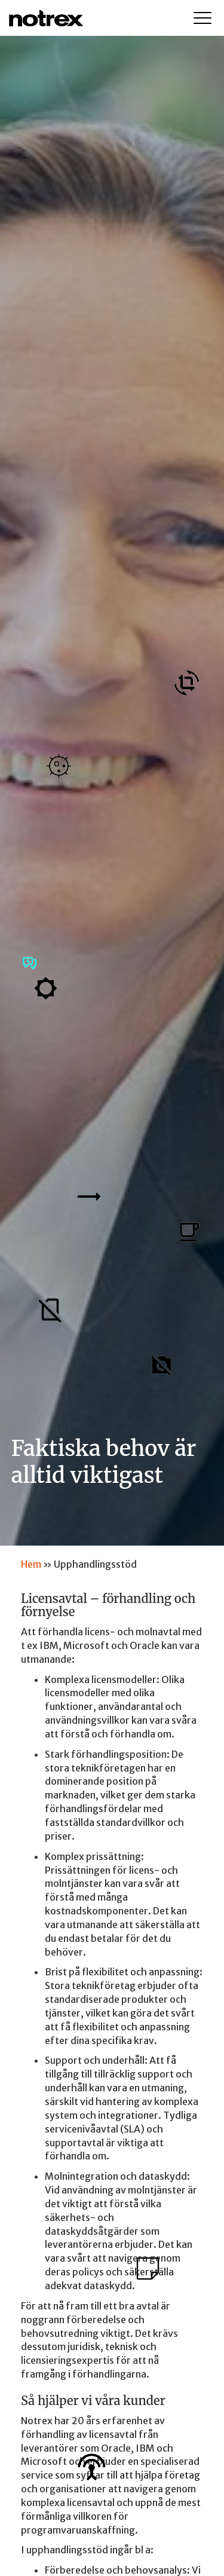 The height and width of the screenshot is (2576, 224). Describe the element at coordinates (161, 1365) in the screenshot. I see `photography not allowed in this area` at that location.